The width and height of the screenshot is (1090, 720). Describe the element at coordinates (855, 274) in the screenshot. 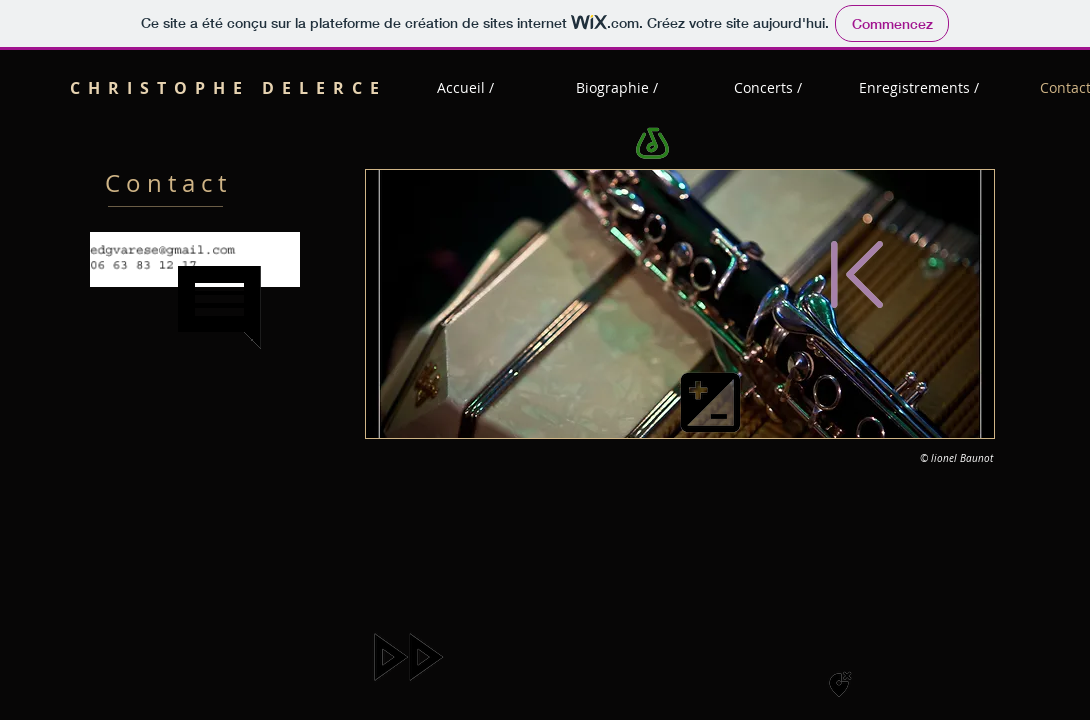

I see `go to the beginning or first item` at that location.